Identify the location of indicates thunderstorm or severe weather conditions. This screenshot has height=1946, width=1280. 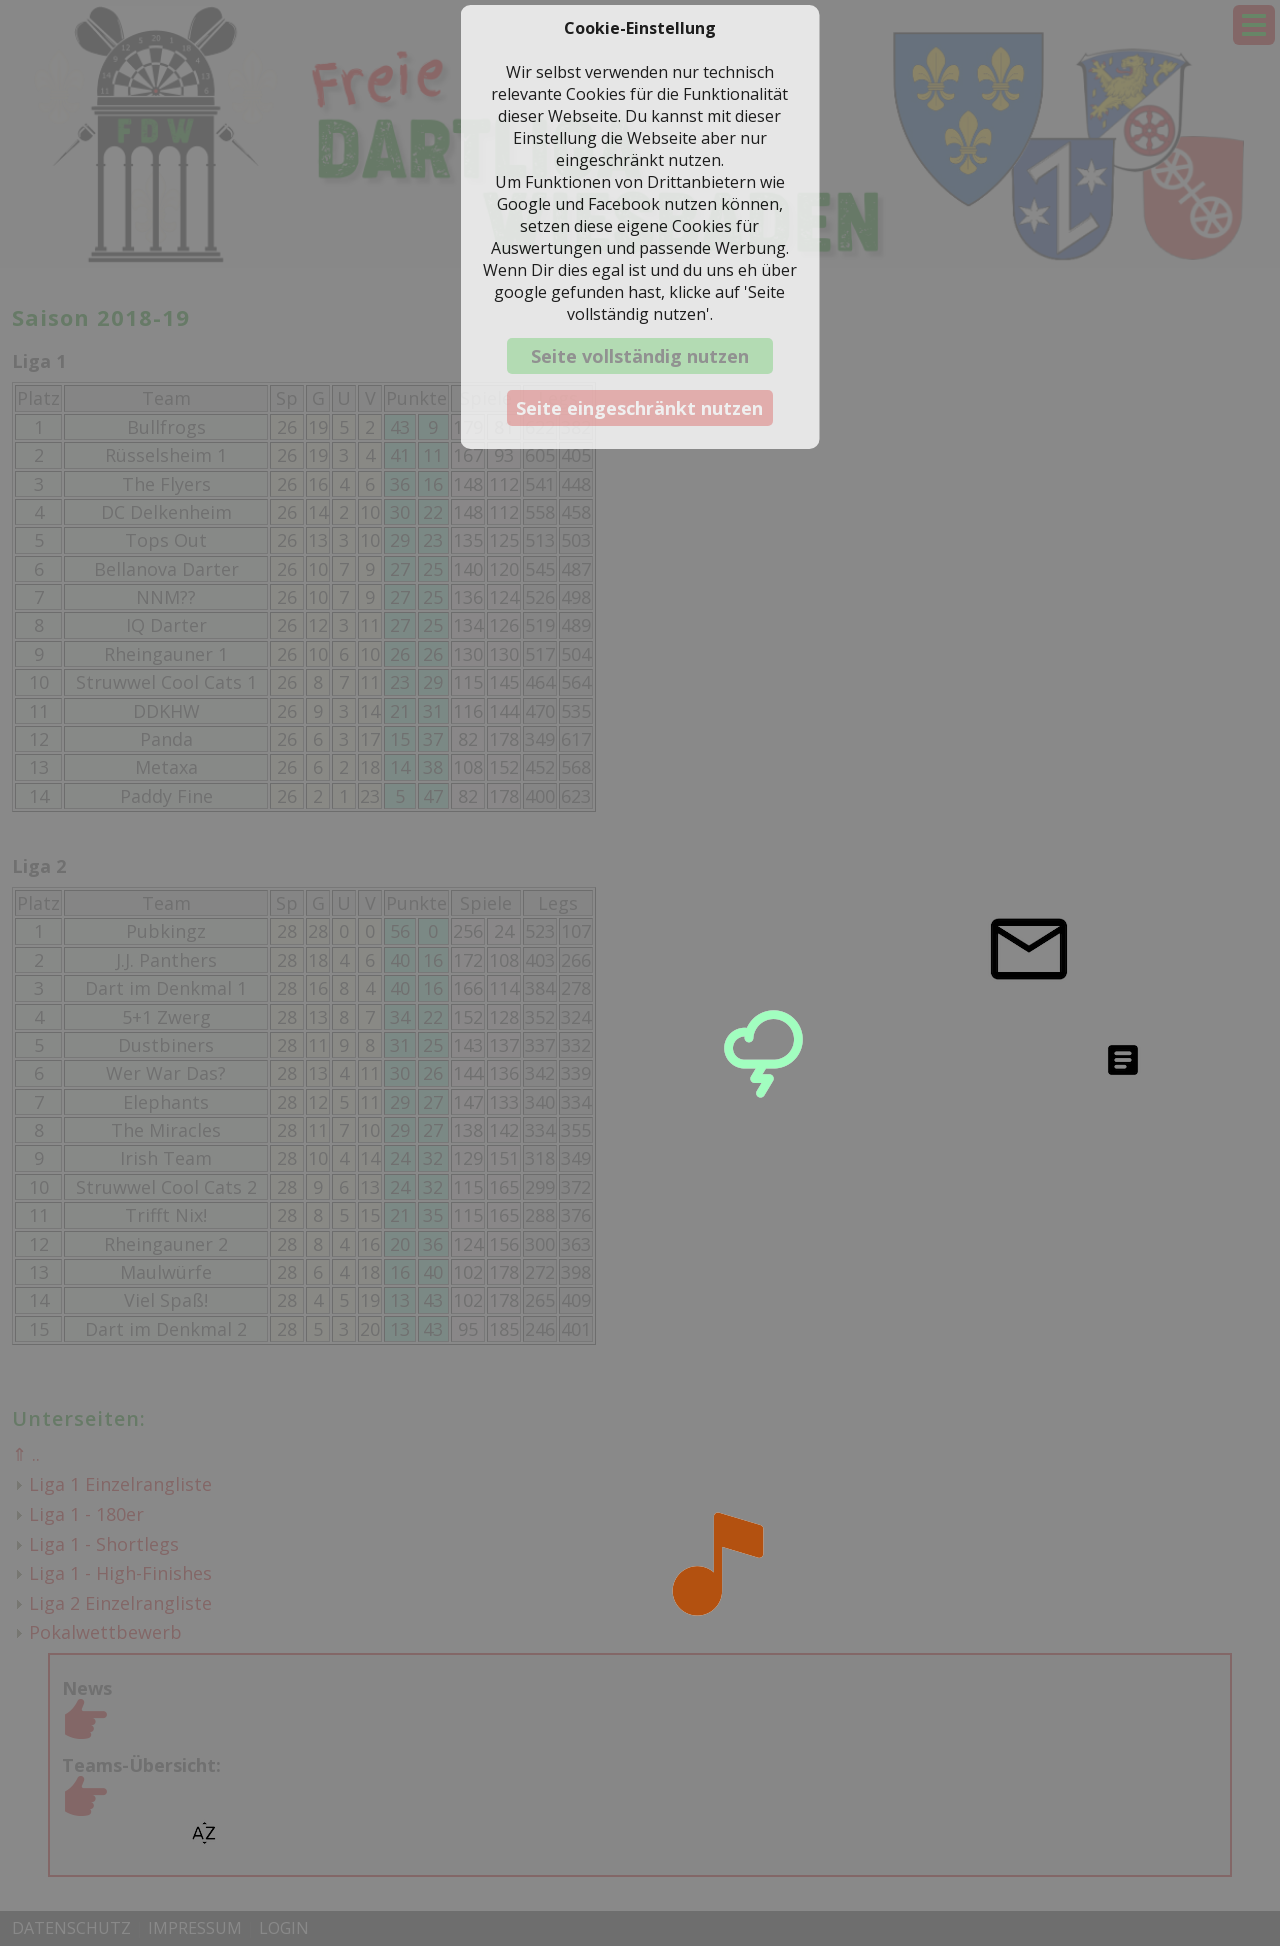
(763, 1052).